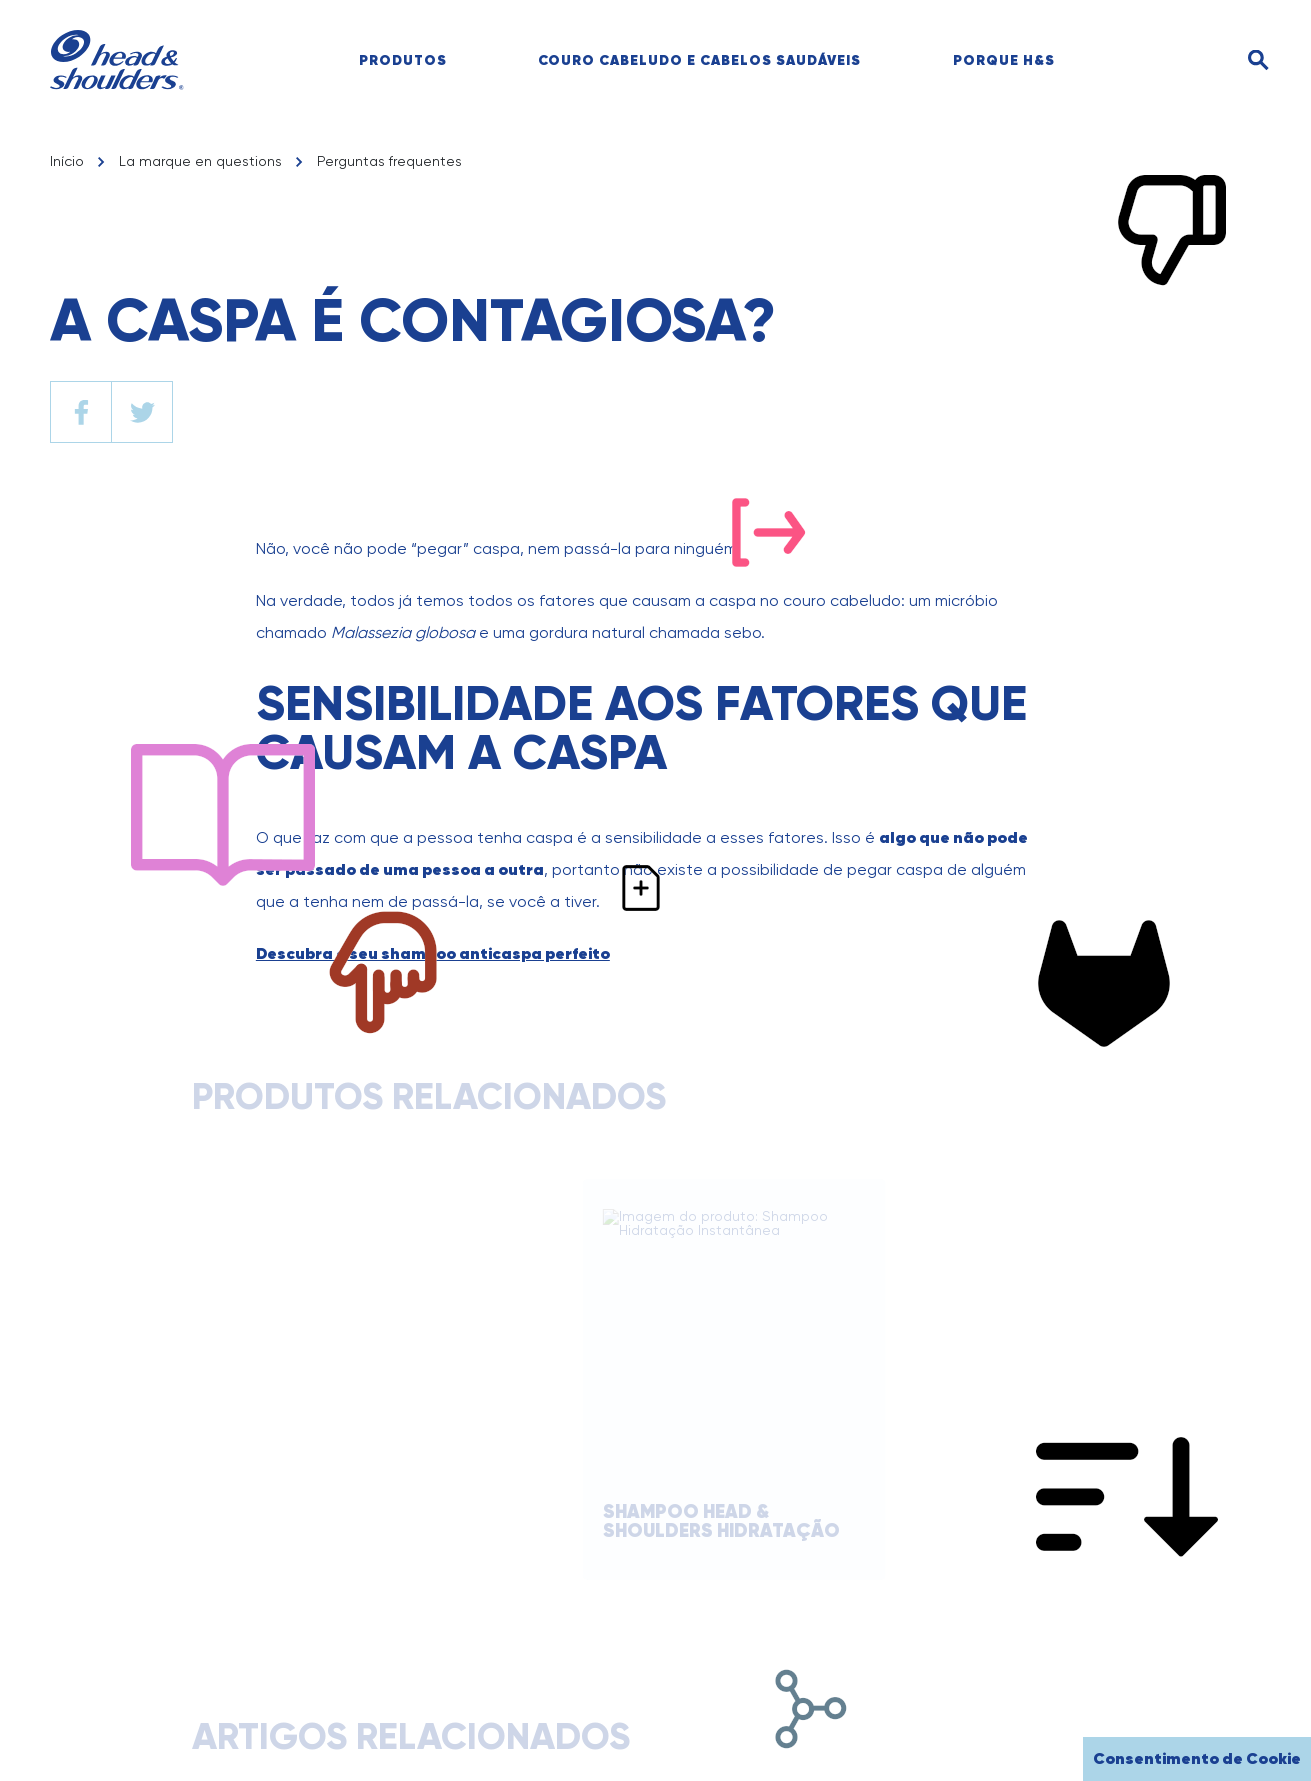 Image resolution: width=1311 pixels, height=1781 pixels. Describe the element at coordinates (1170, 231) in the screenshot. I see `dislike or downvote content` at that location.